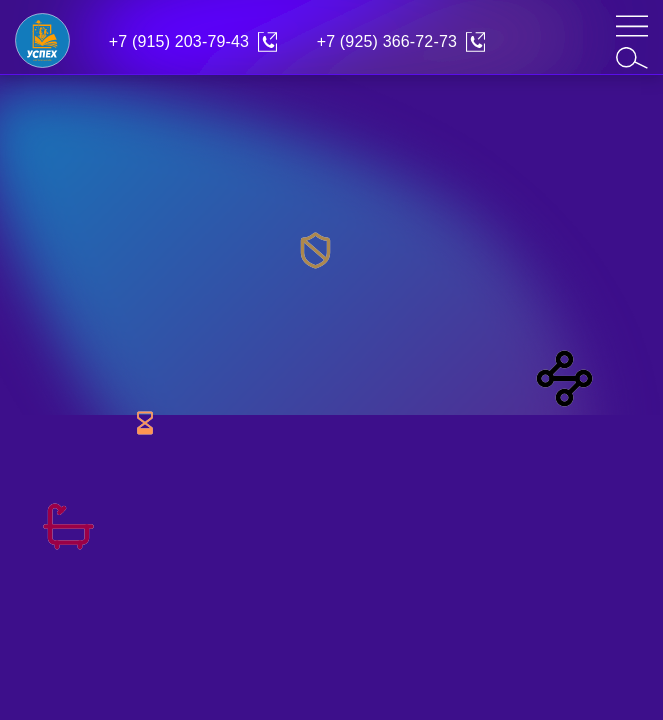  I want to click on blocked or banned protection status, so click(315, 250).